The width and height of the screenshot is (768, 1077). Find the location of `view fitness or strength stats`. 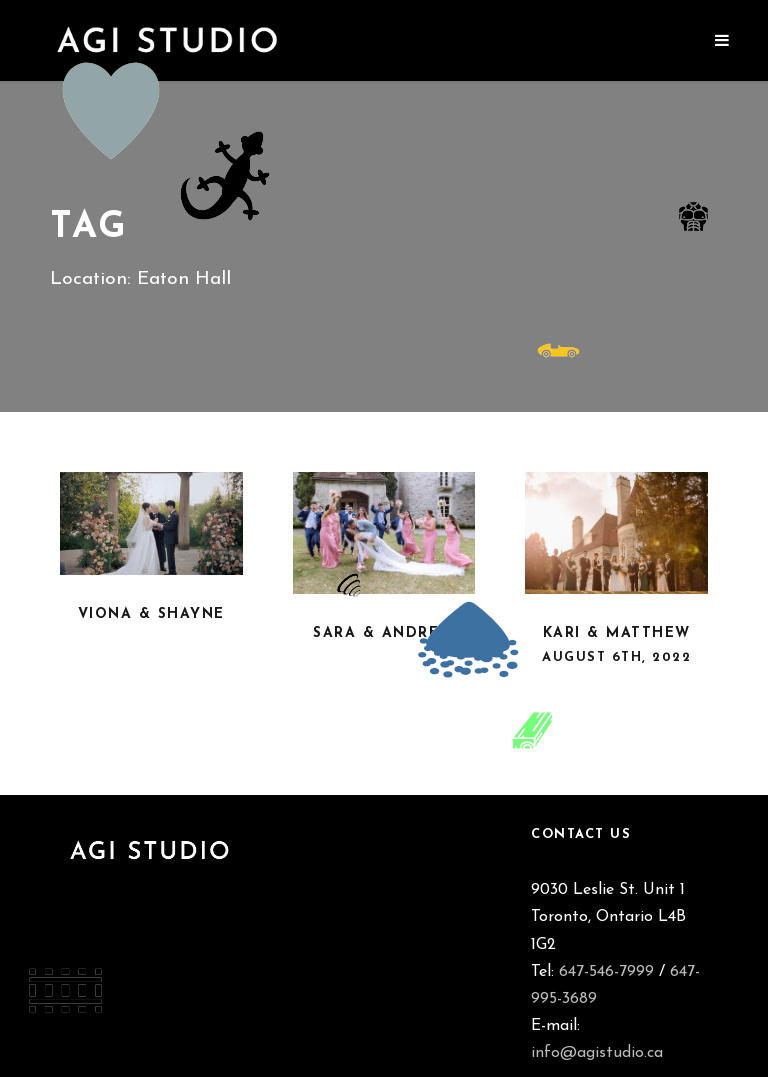

view fitness or strength stats is located at coordinates (693, 216).